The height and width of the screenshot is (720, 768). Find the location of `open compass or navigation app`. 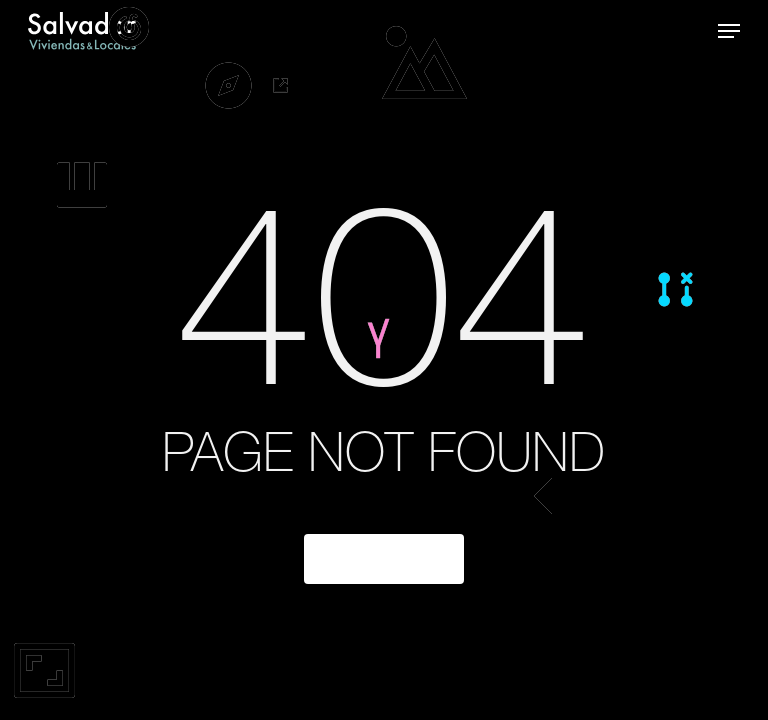

open compass or navigation app is located at coordinates (228, 85).